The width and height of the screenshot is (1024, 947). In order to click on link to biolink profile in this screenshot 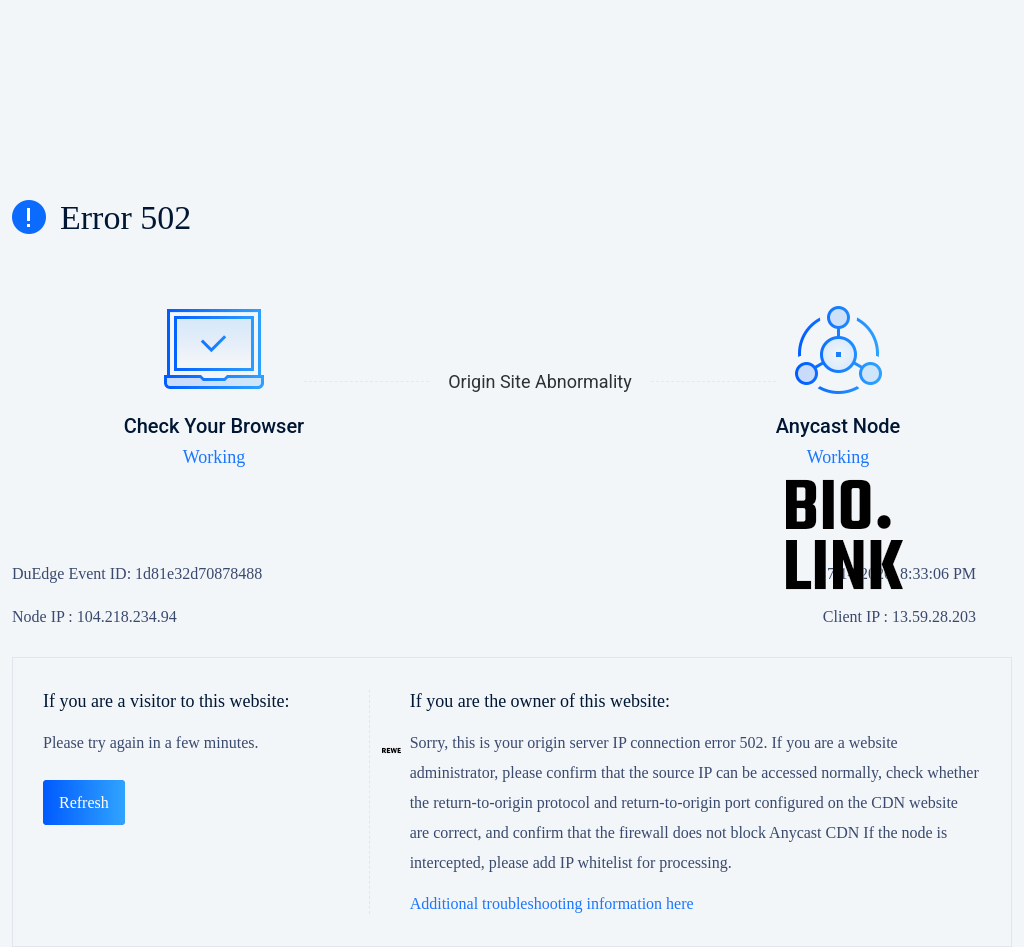, I will do `click(844, 534)`.